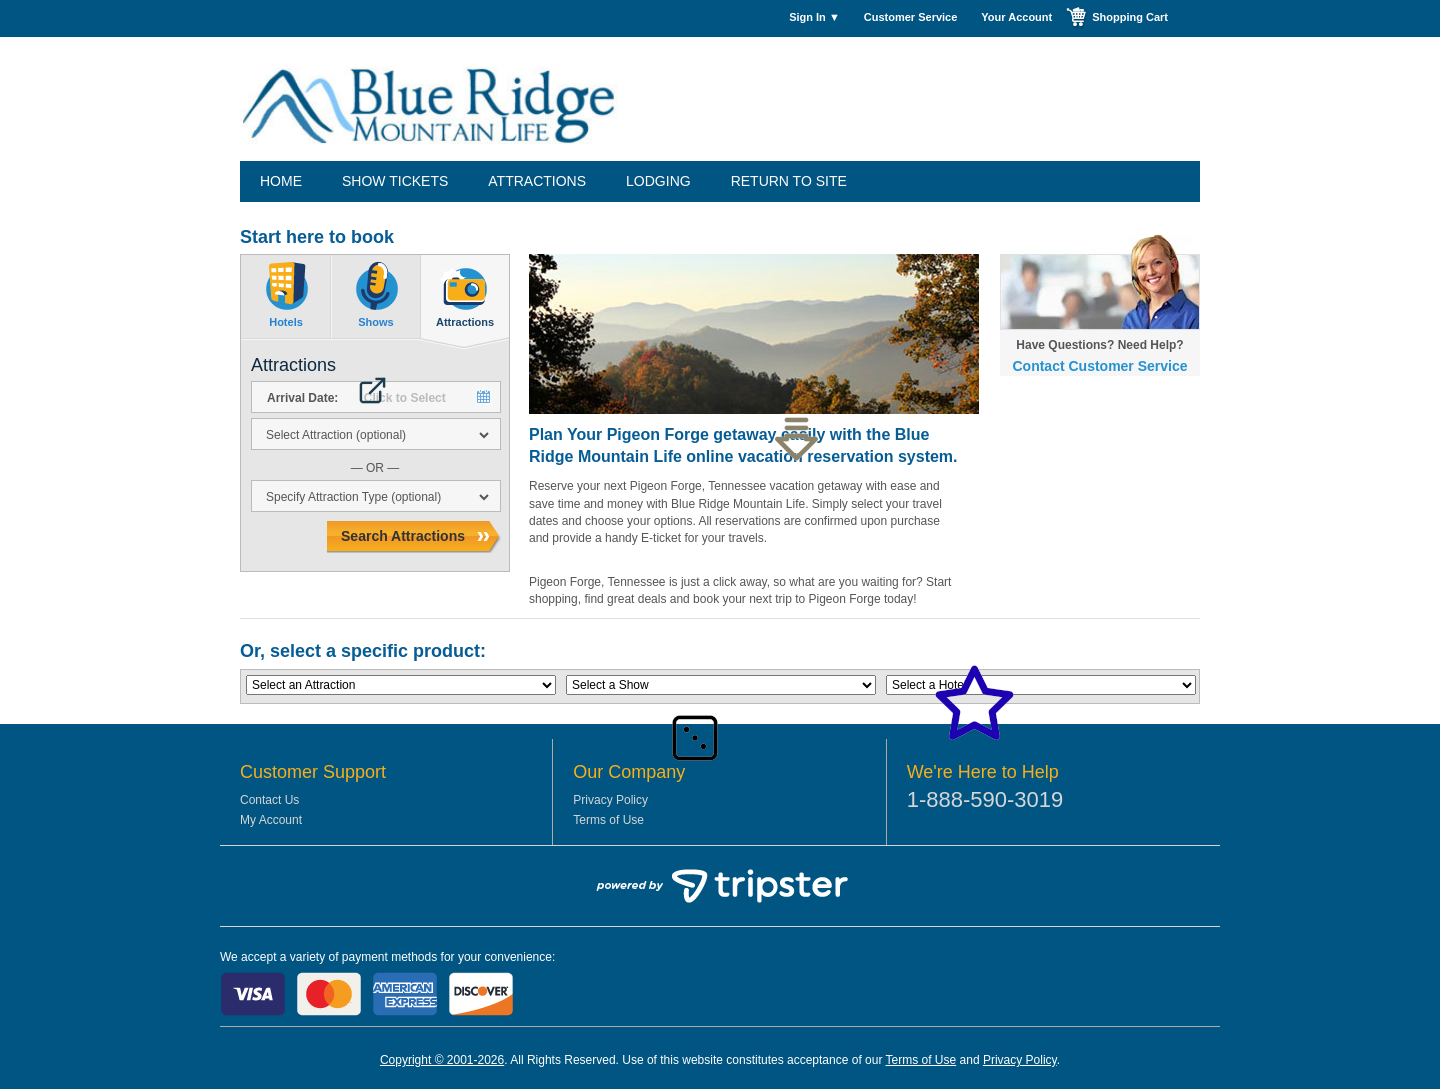 The height and width of the screenshot is (1089, 1440). I want to click on randomize or shuffle content, so click(695, 738).